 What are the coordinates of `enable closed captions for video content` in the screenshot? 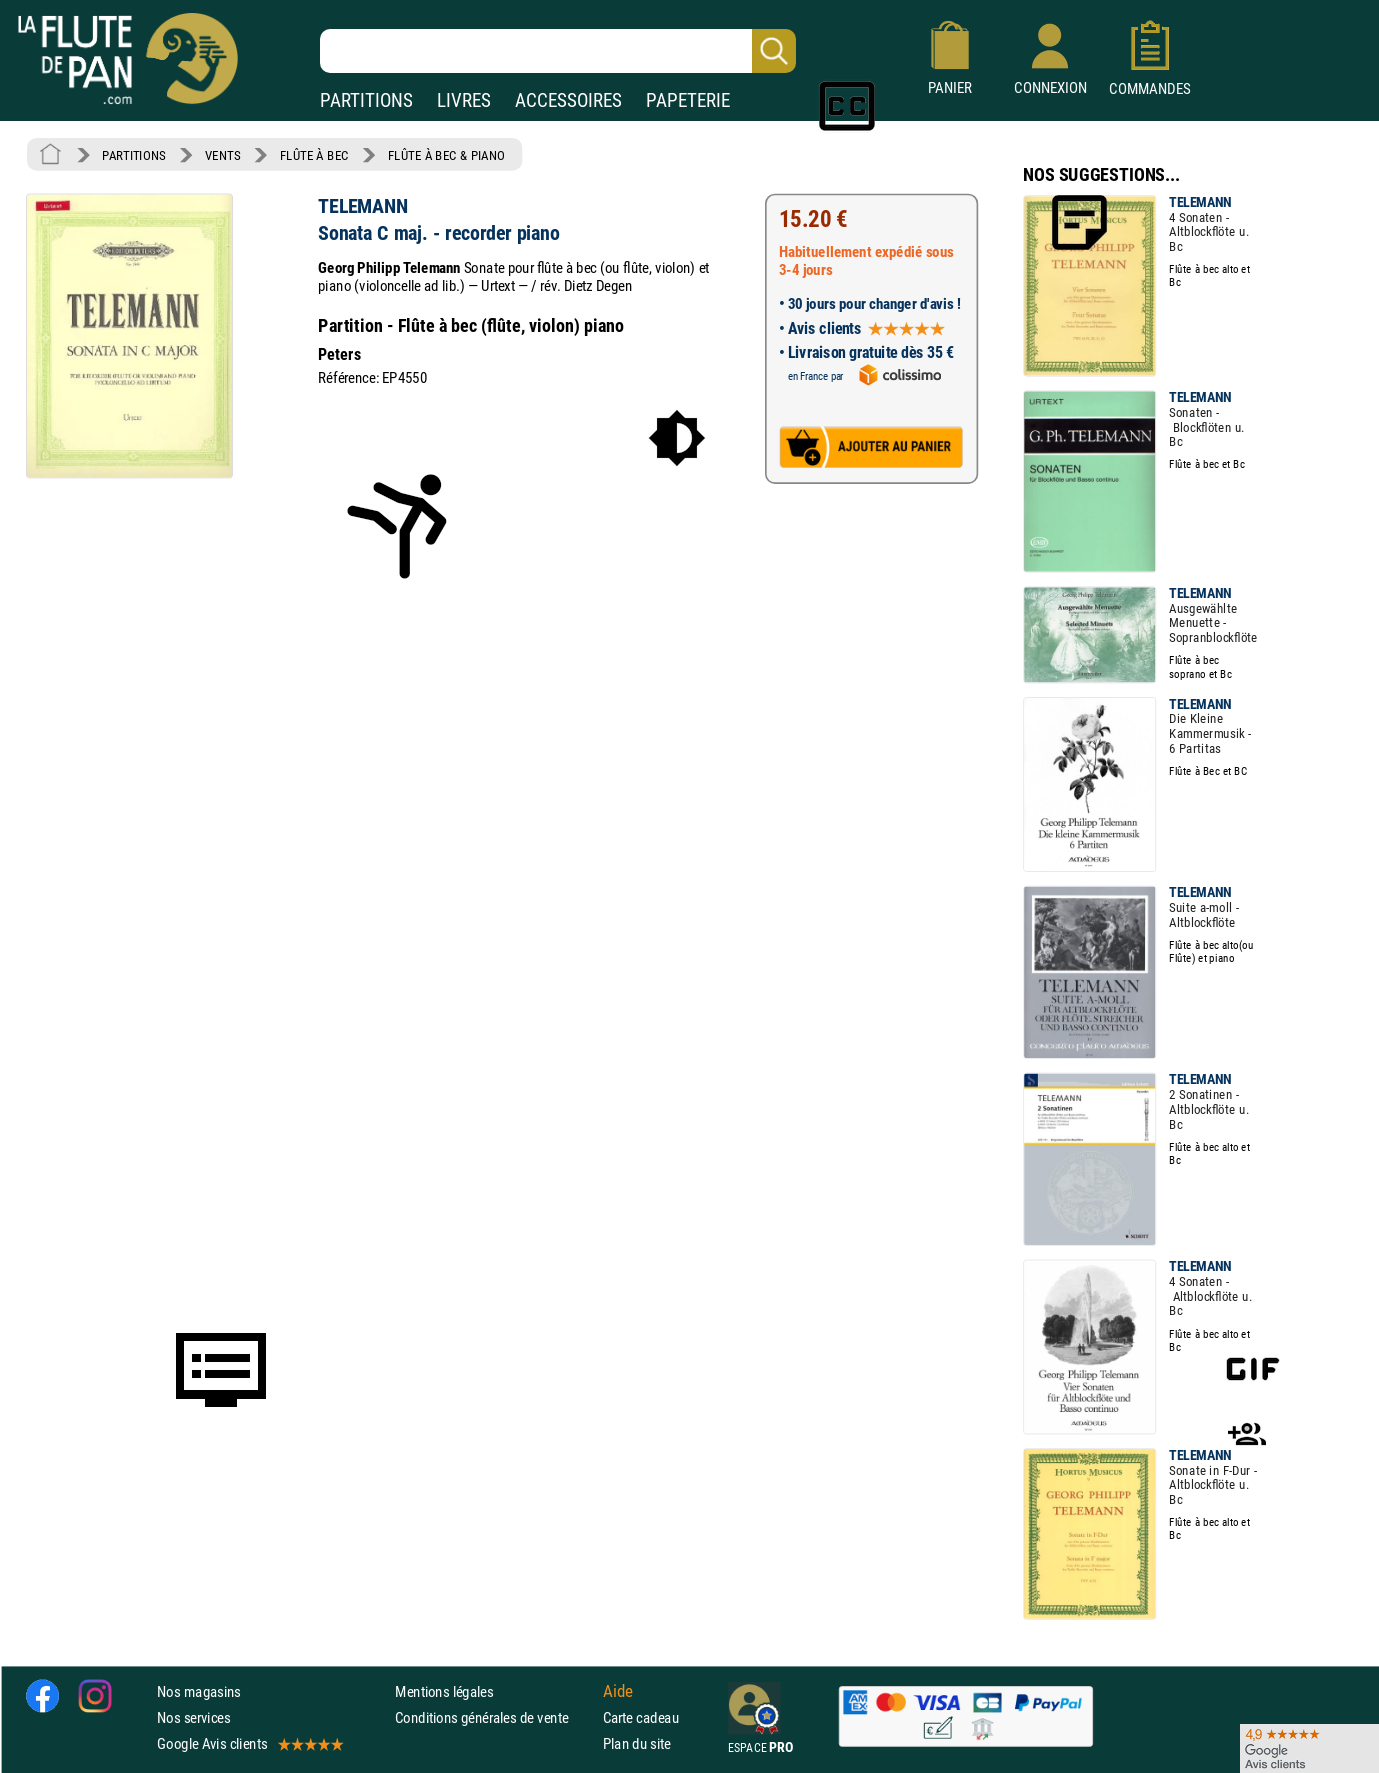 It's located at (847, 106).